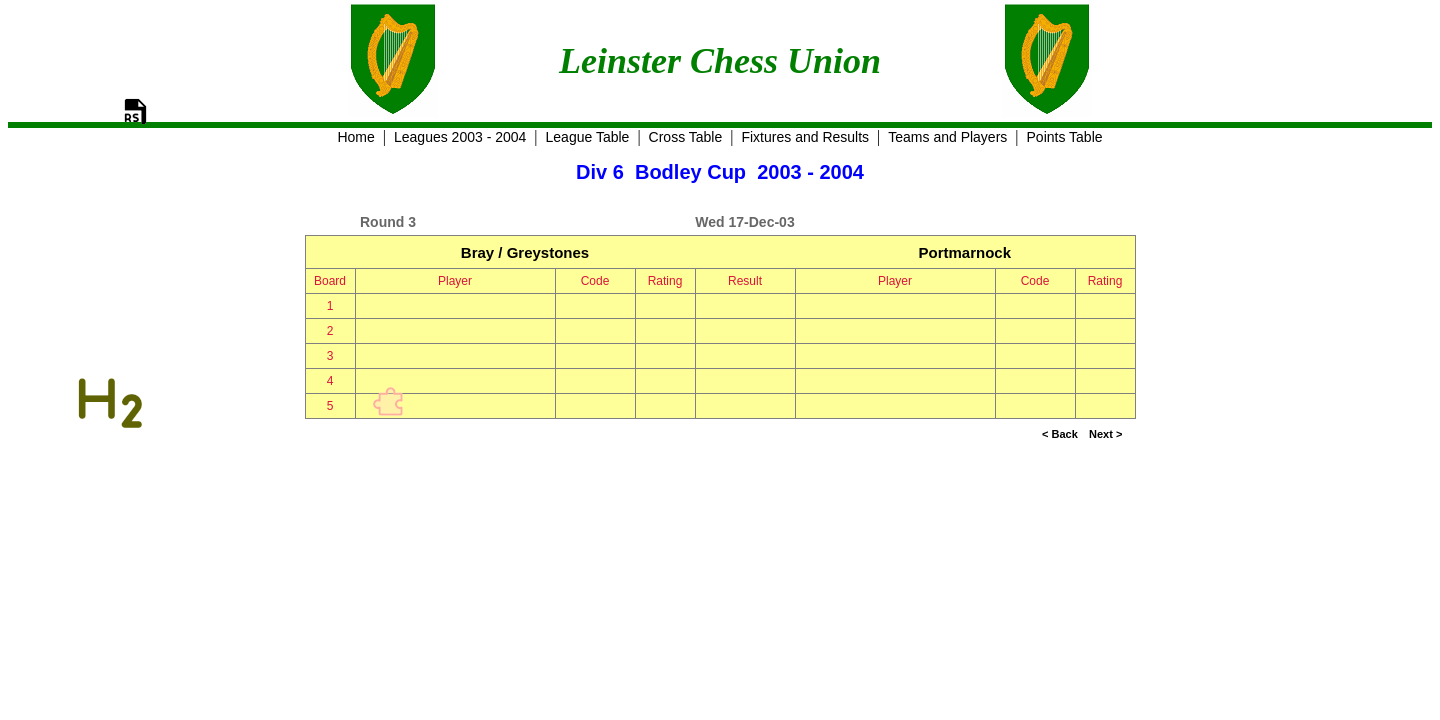  I want to click on access plugins or extensions, so click(389, 402).